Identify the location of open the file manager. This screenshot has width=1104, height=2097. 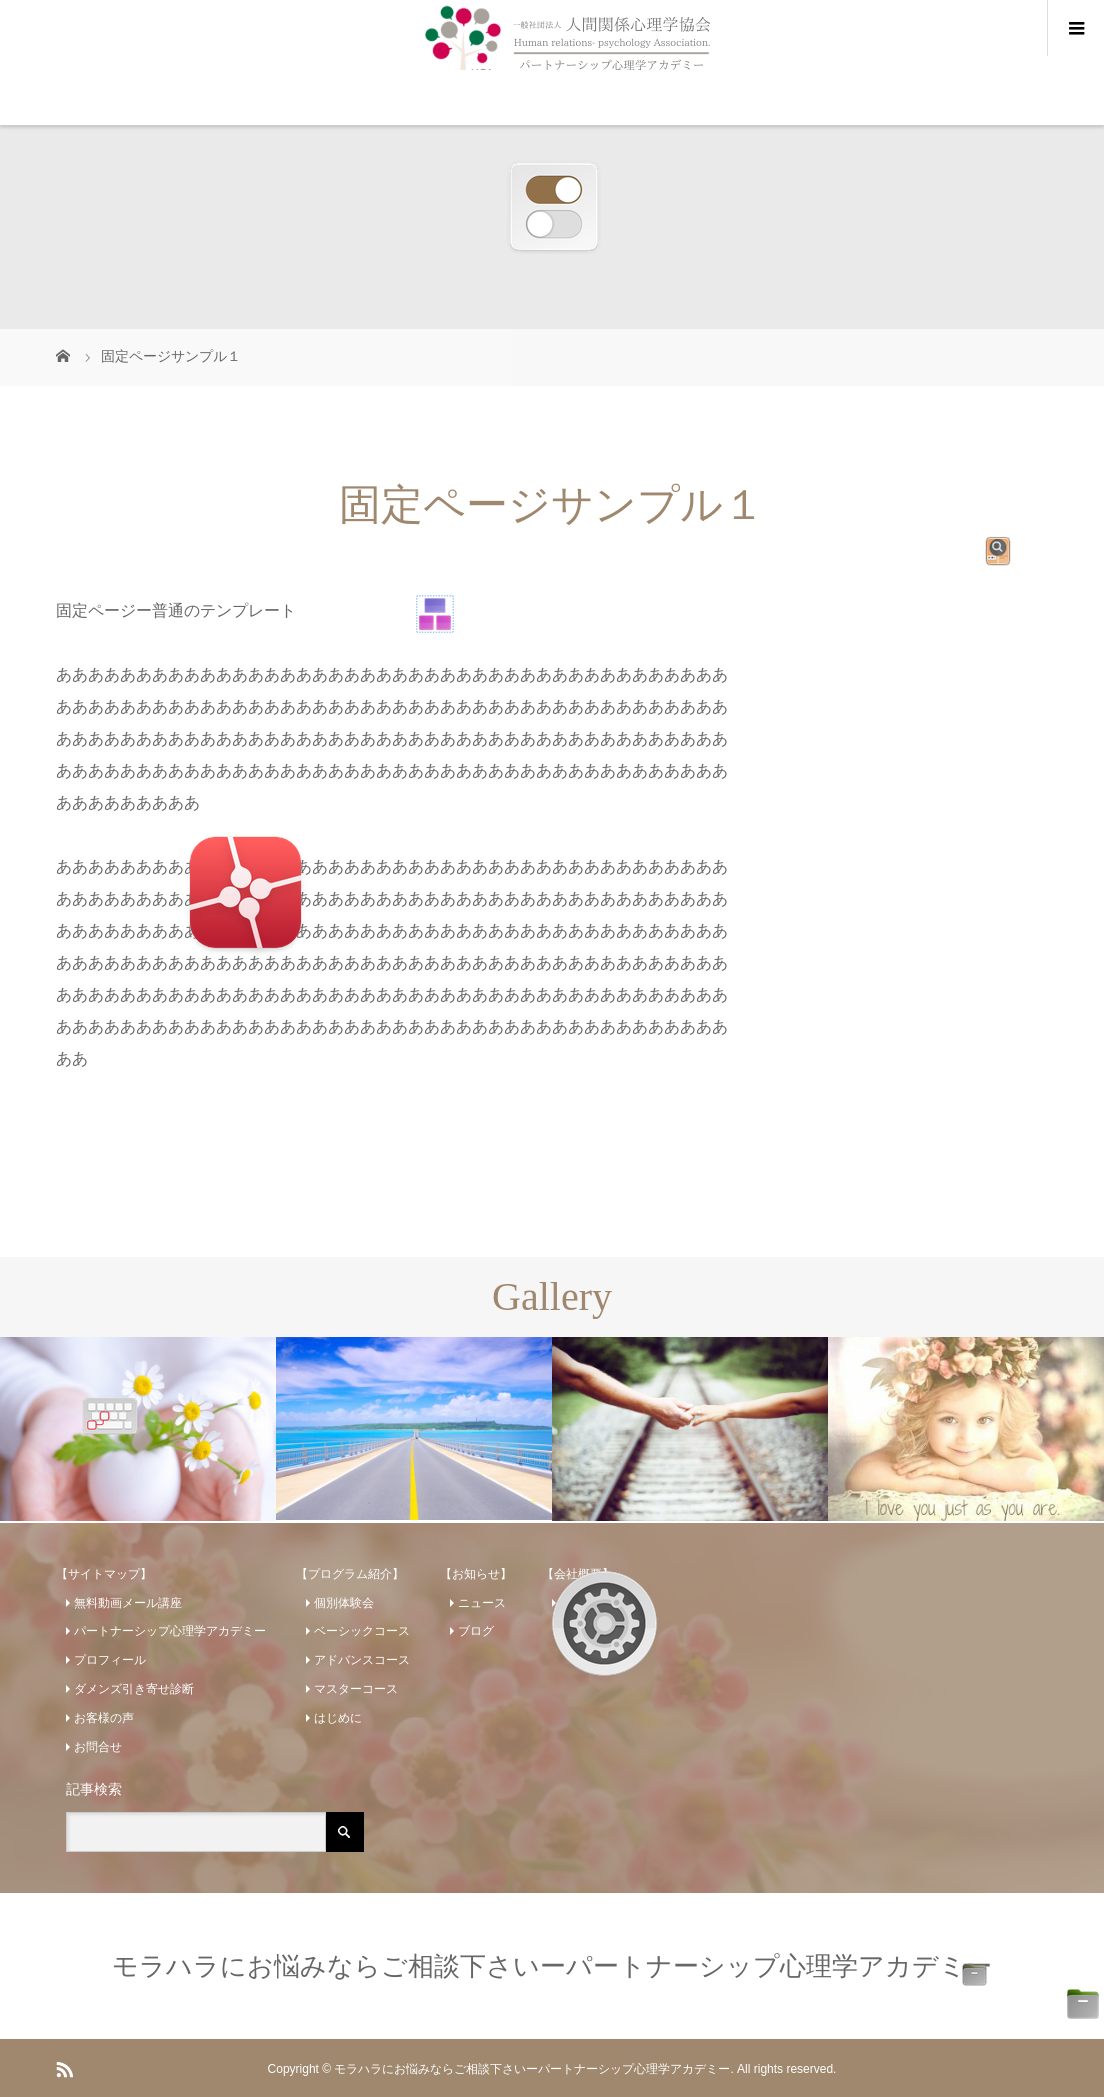
(974, 1974).